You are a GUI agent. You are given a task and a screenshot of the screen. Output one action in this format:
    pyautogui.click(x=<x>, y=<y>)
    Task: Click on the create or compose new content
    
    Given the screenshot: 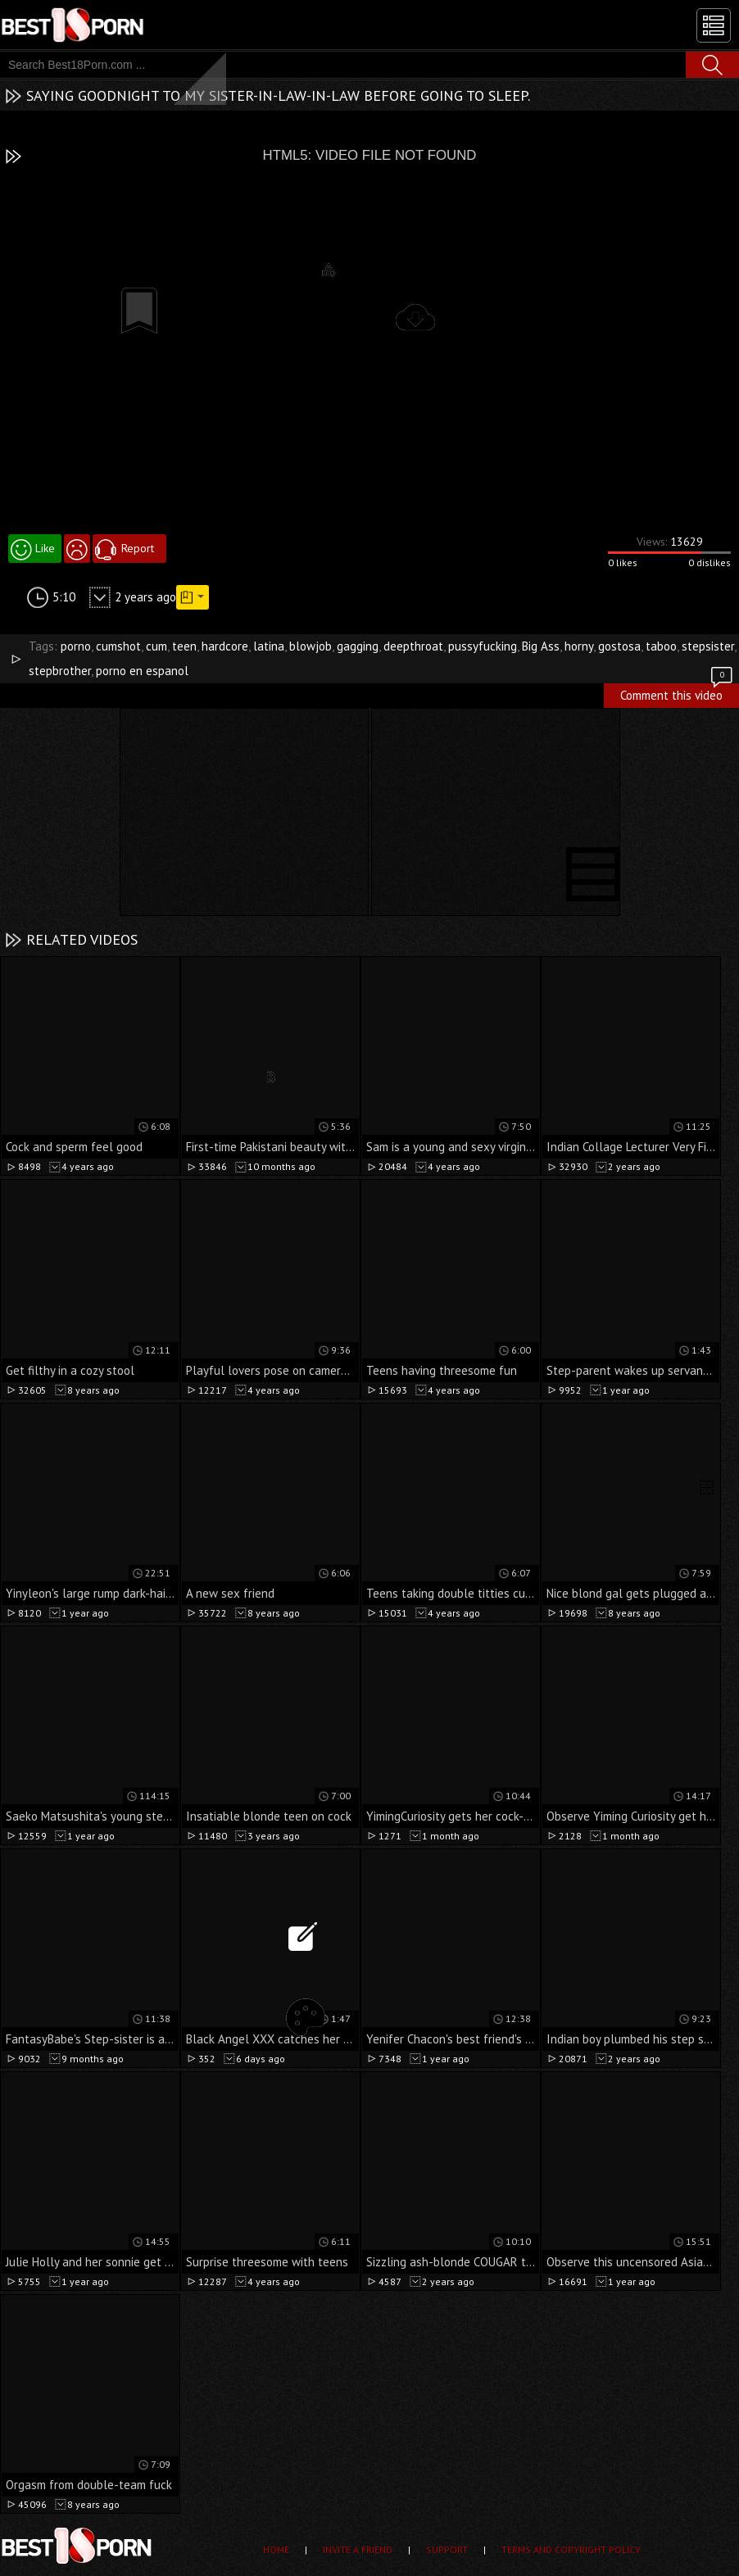 What is the action you would take?
    pyautogui.click(x=302, y=1936)
    